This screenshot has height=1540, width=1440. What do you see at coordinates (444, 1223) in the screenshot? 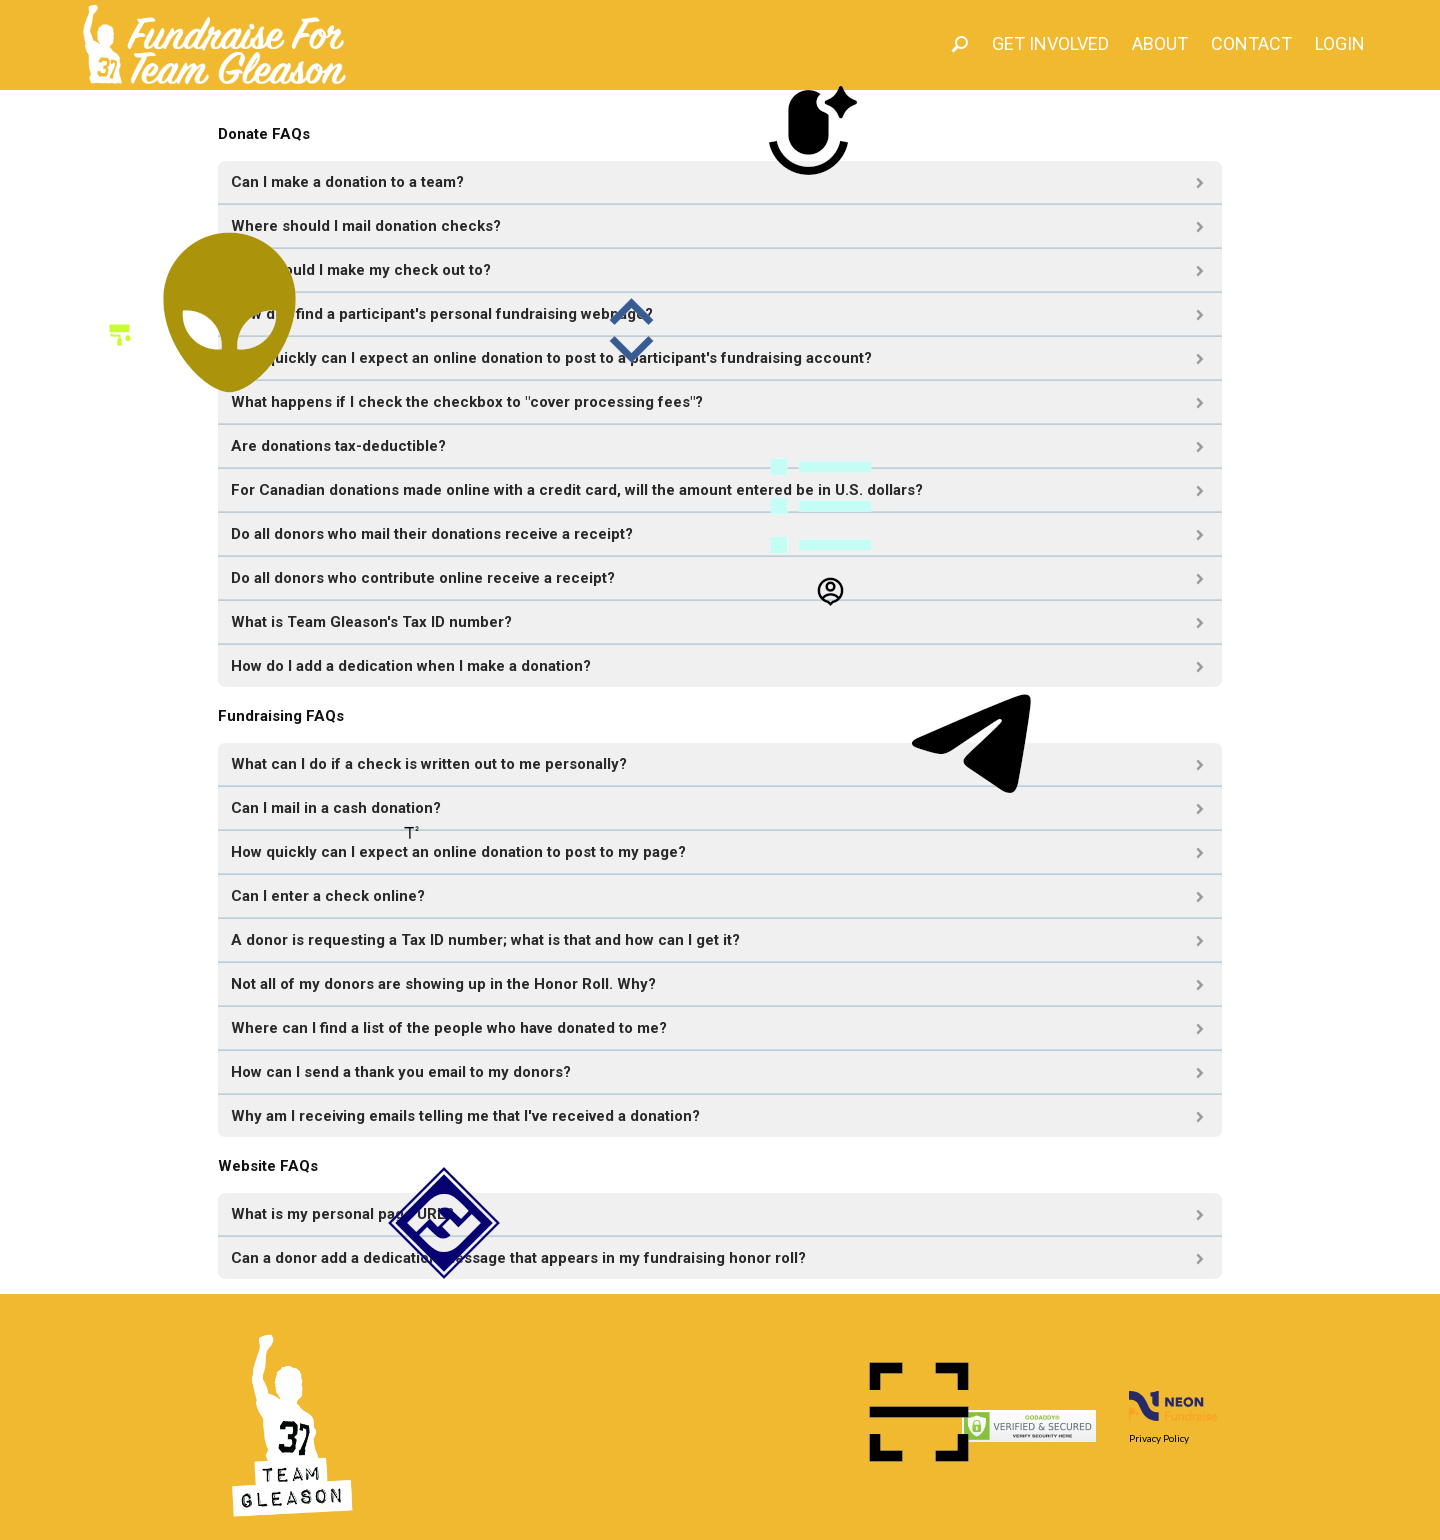
I see `fantasy flight games logo` at bounding box center [444, 1223].